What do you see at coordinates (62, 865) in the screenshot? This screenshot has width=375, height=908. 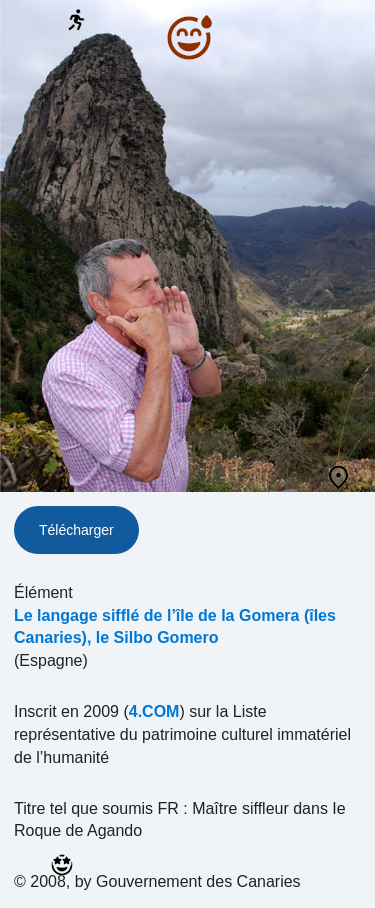 I see `rate something as amazing or five-star` at bounding box center [62, 865].